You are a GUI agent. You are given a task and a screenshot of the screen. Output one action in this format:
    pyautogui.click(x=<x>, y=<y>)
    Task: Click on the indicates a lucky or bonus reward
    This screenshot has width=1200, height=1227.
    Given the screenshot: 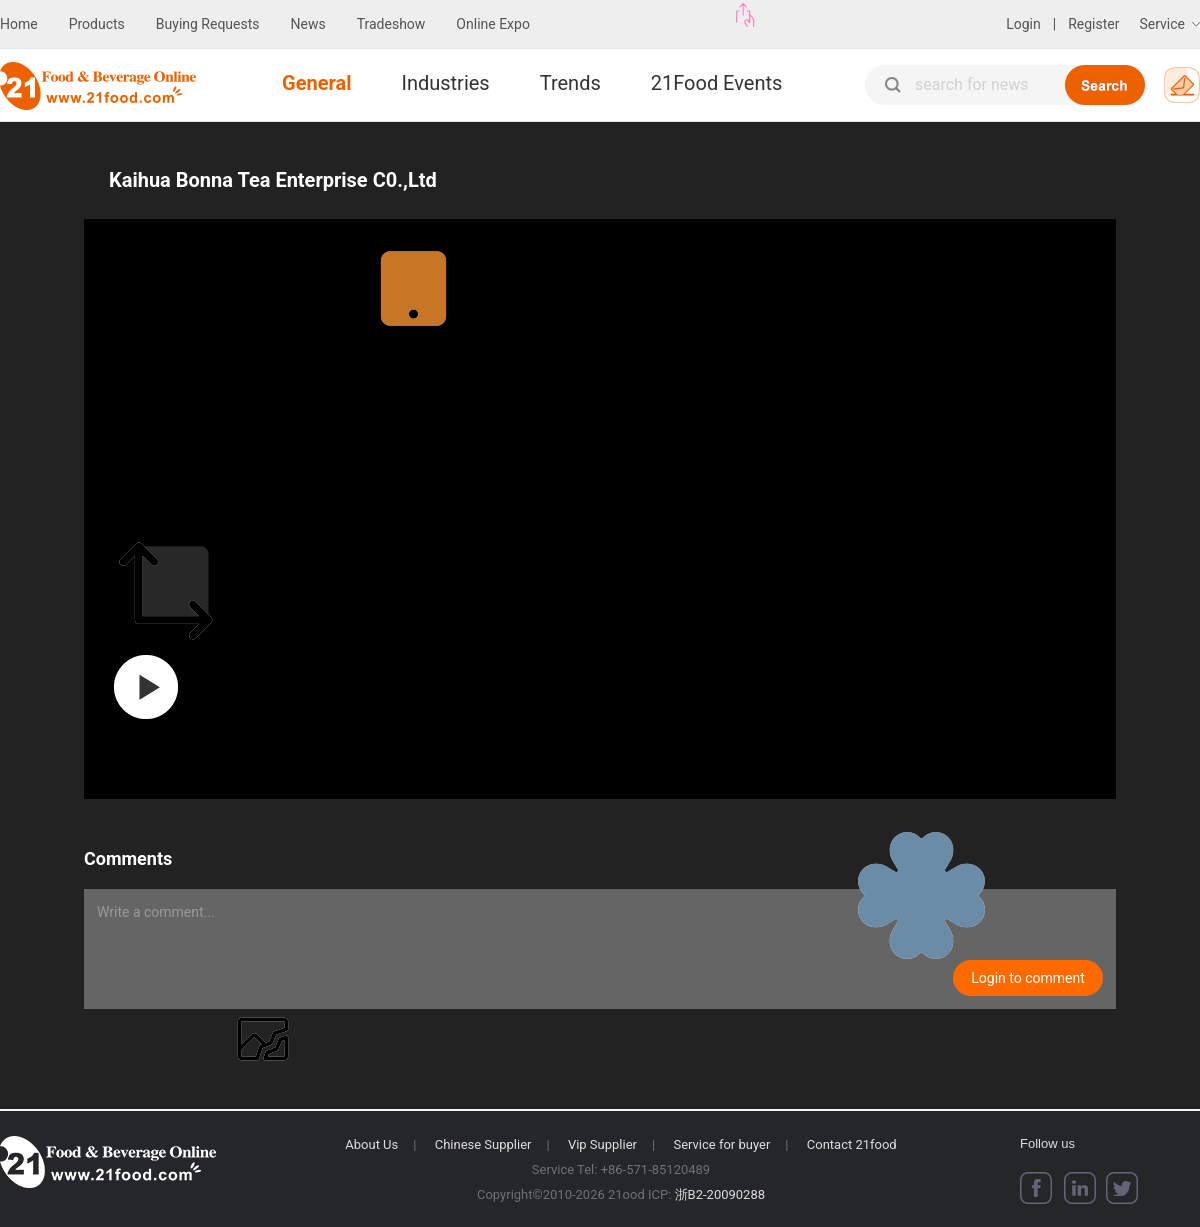 What is the action you would take?
    pyautogui.click(x=921, y=895)
    